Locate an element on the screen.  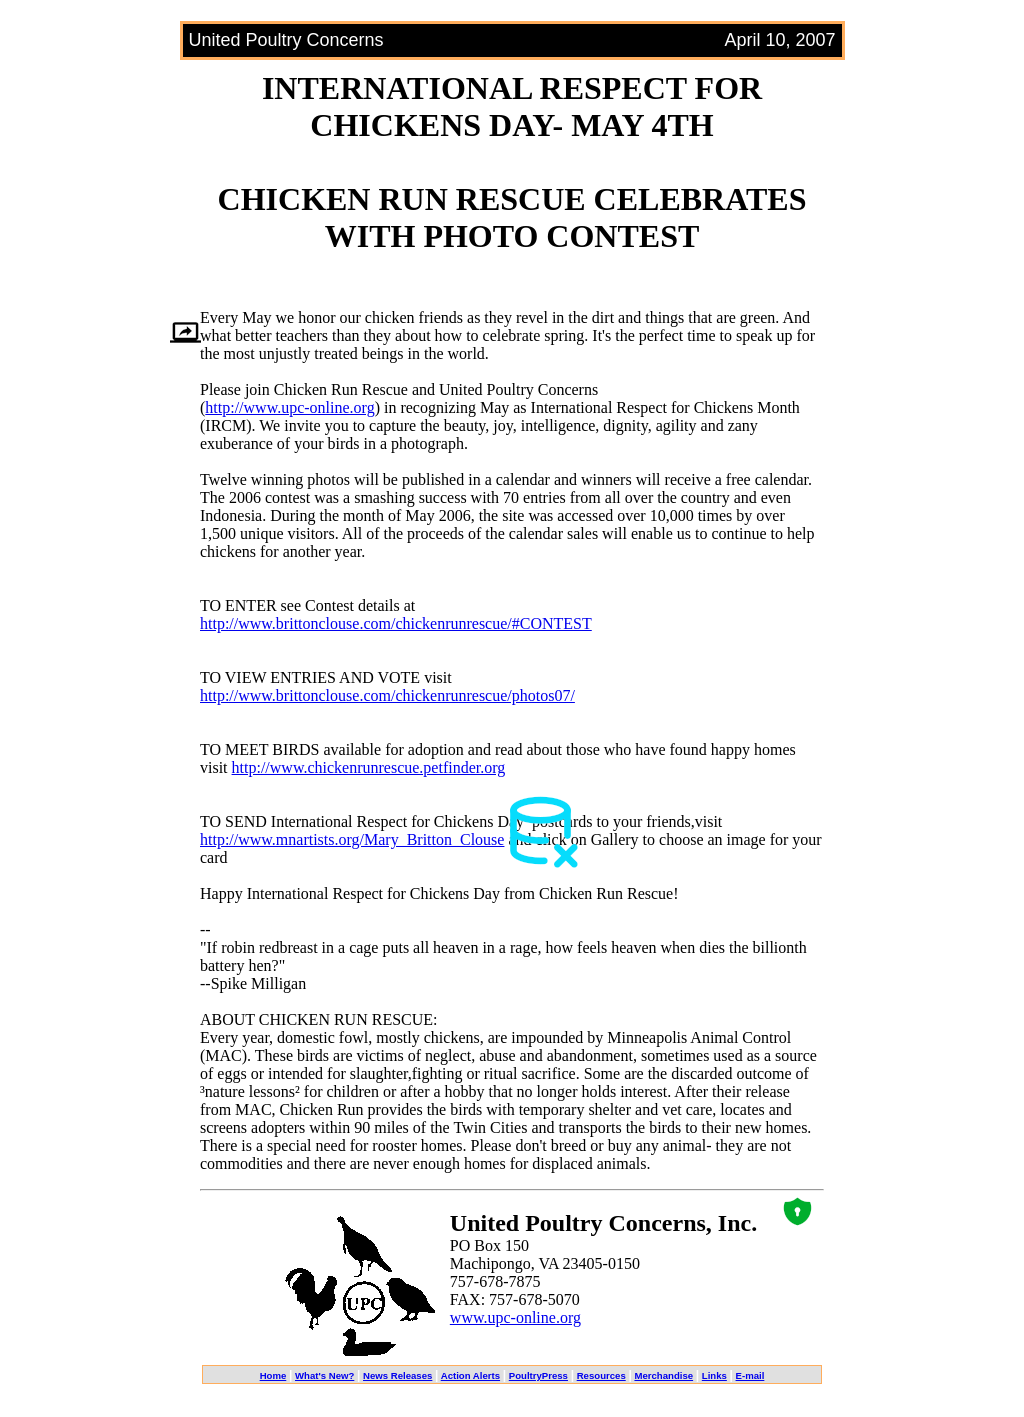
access security or privacy settings is located at coordinates (797, 1211).